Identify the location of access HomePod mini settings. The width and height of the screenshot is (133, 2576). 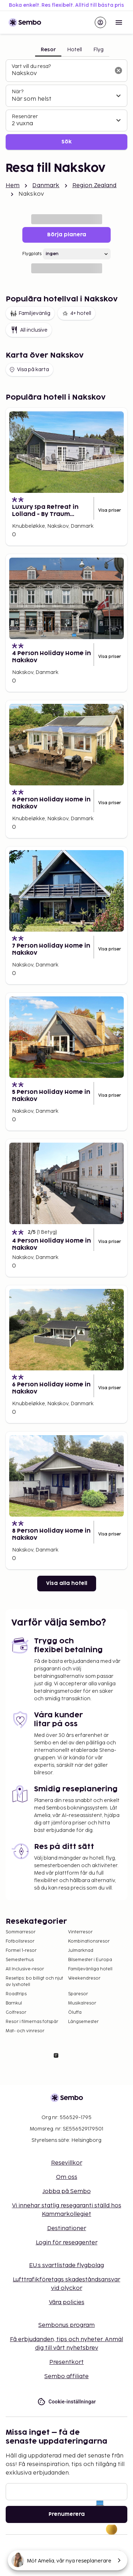
(111, 2530).